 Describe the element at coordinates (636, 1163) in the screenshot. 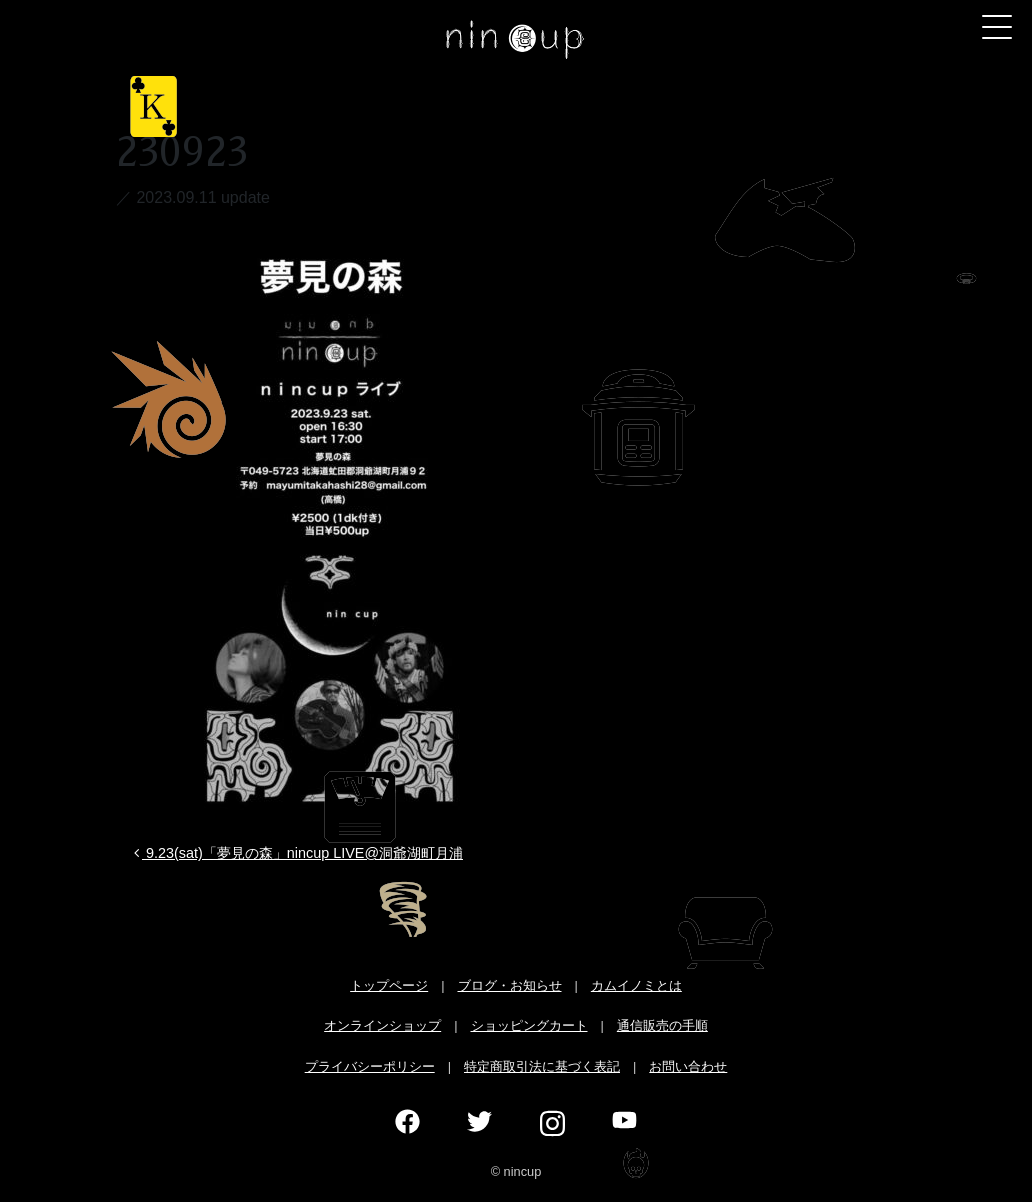

I see `indicates danger or hazard warning in game` at that location.